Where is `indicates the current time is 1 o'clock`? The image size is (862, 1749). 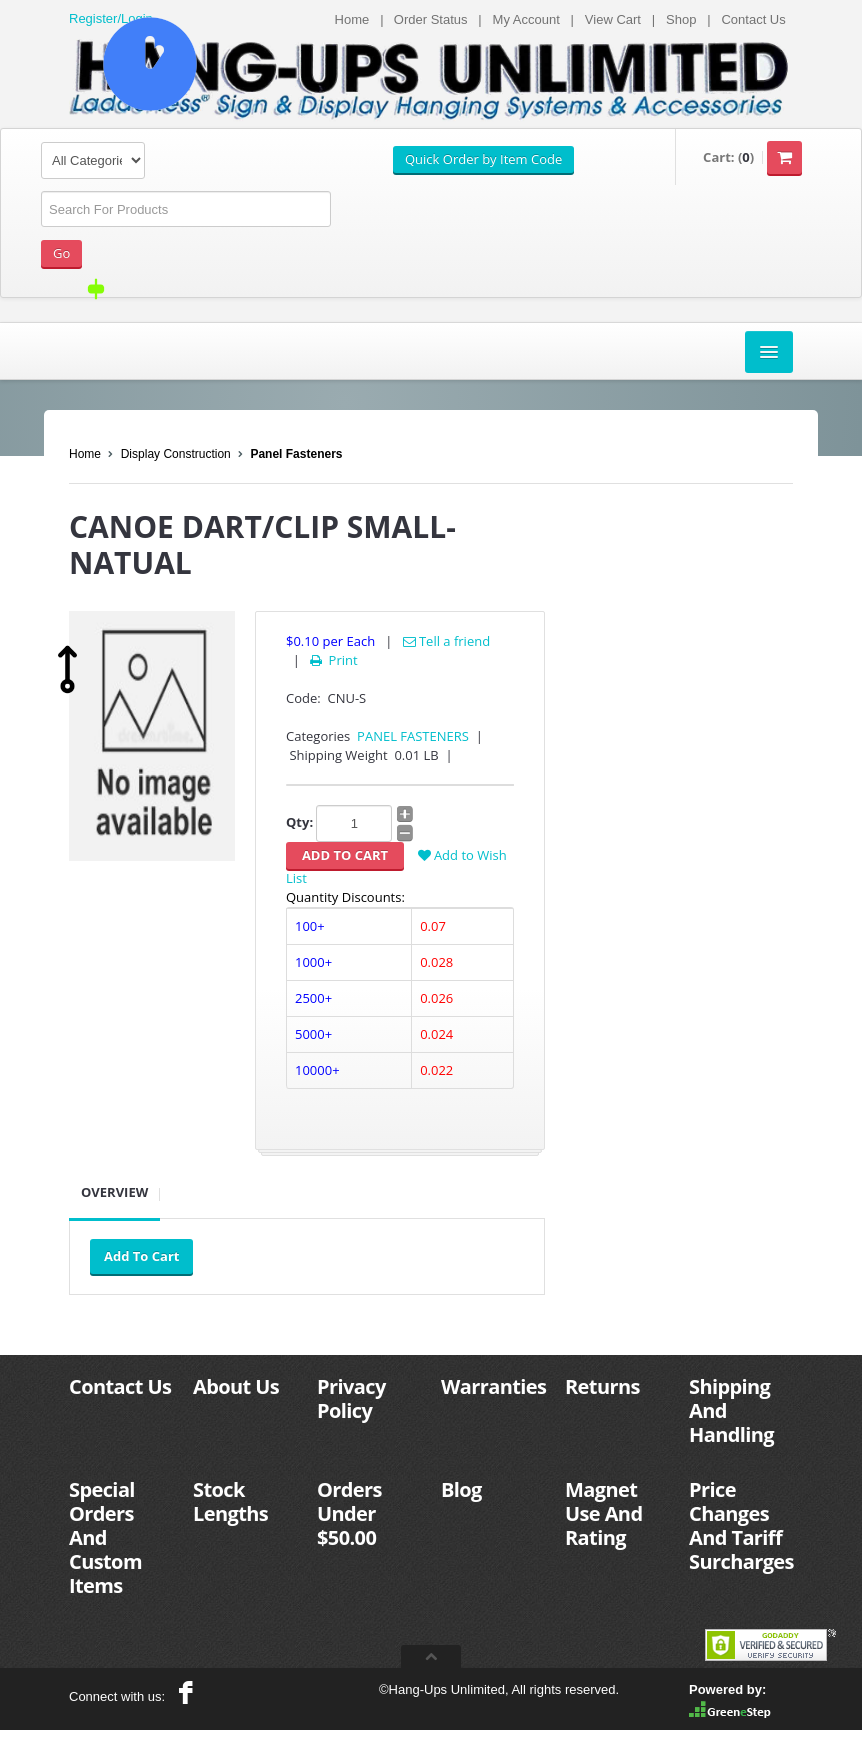
indicates the current time is 1 o'clock is located at coordinates (150, 64).